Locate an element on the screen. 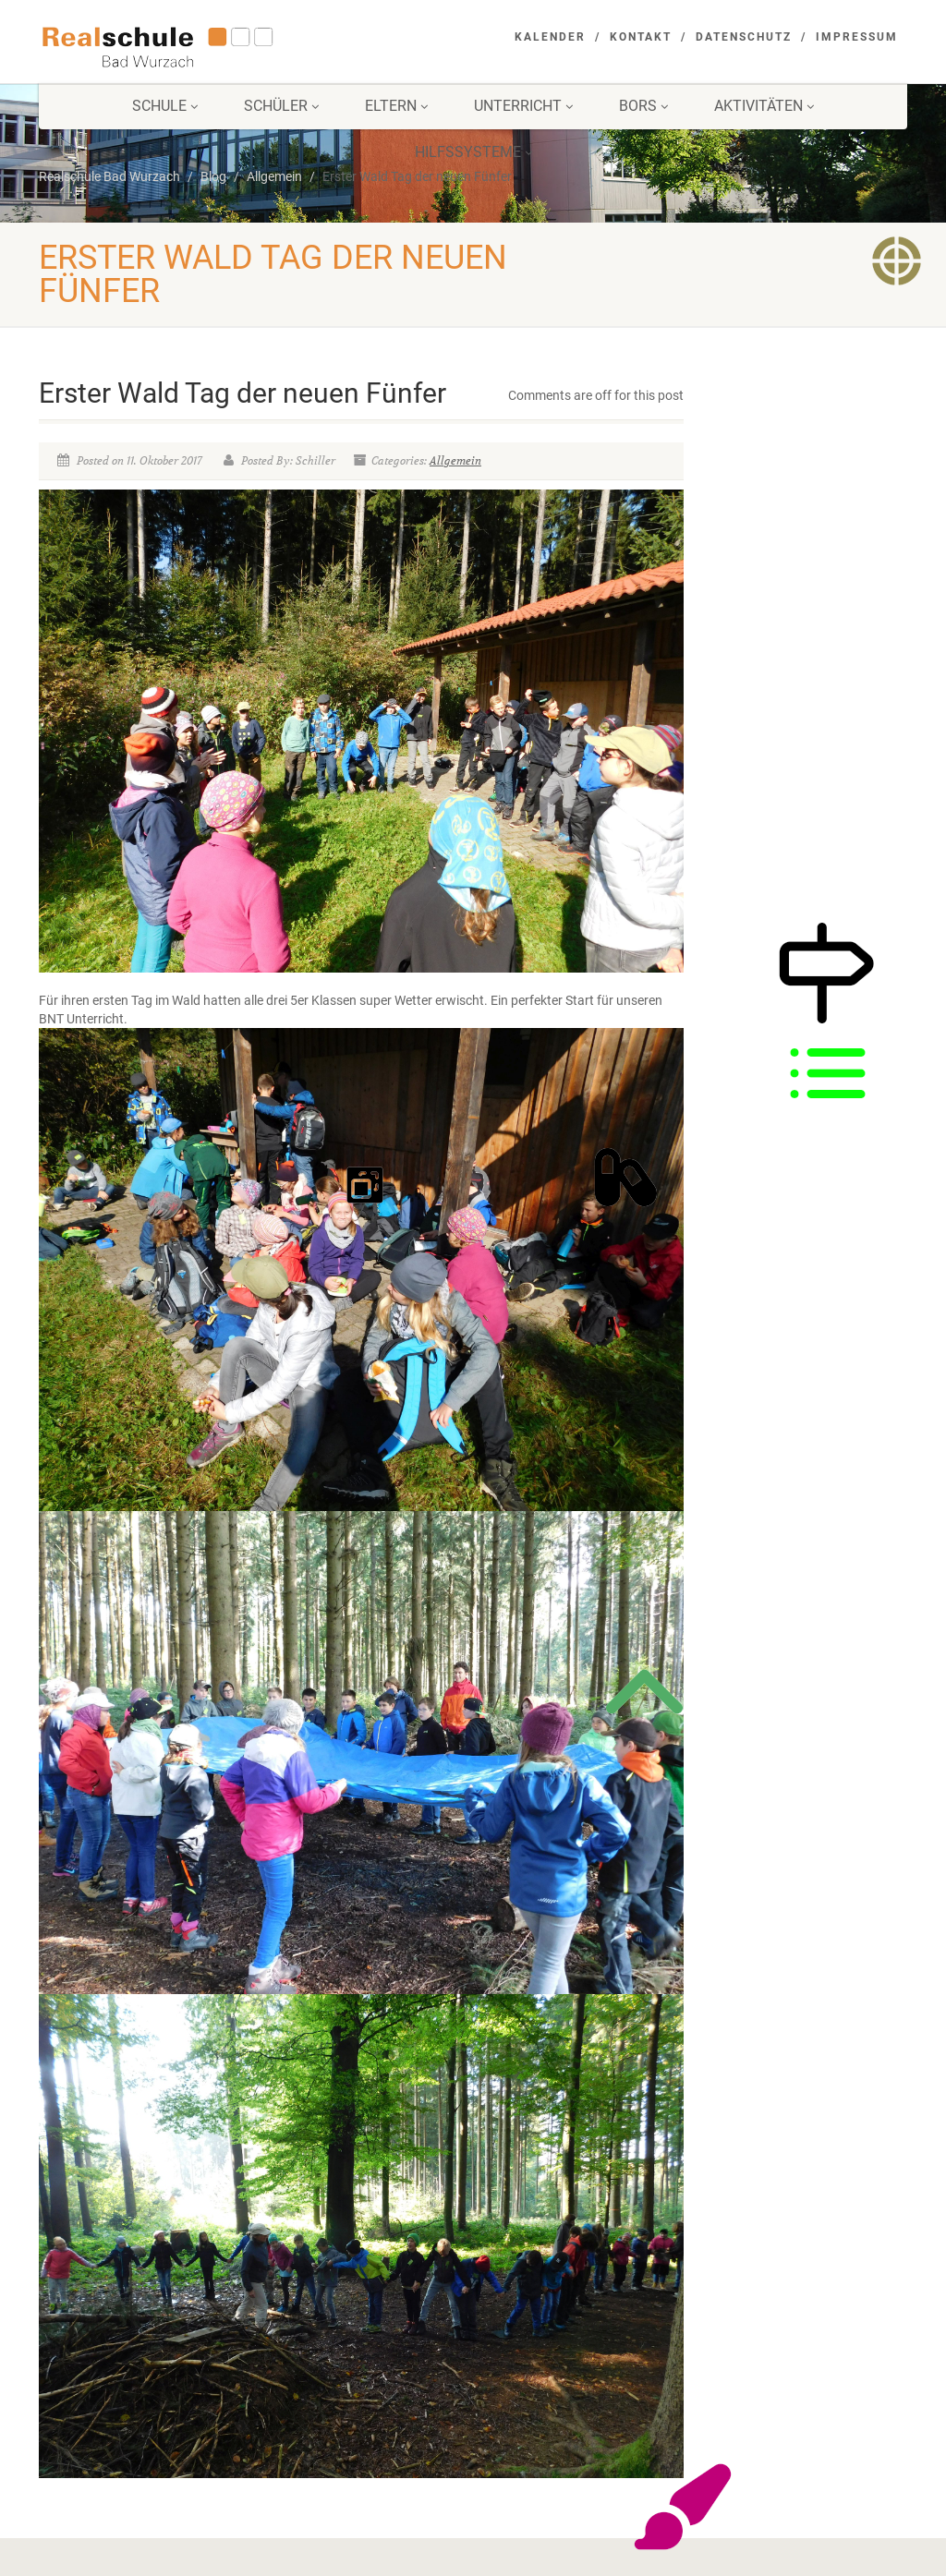 This screenshot has width=946, height=2576. view project milestones is located at coordinates (823, 973).